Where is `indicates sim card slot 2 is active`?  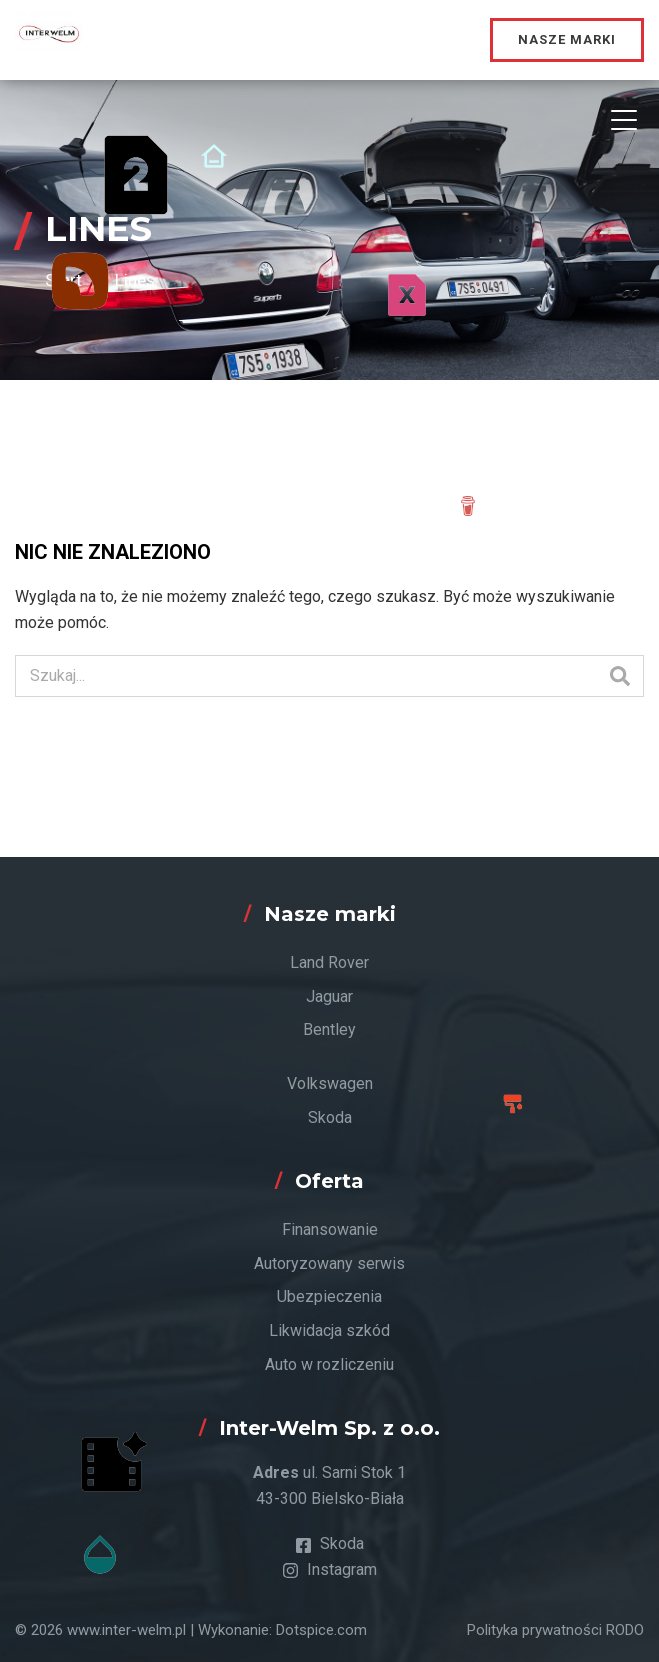
indicates sim card slot 2 is active is located at coordinates (136, 175).